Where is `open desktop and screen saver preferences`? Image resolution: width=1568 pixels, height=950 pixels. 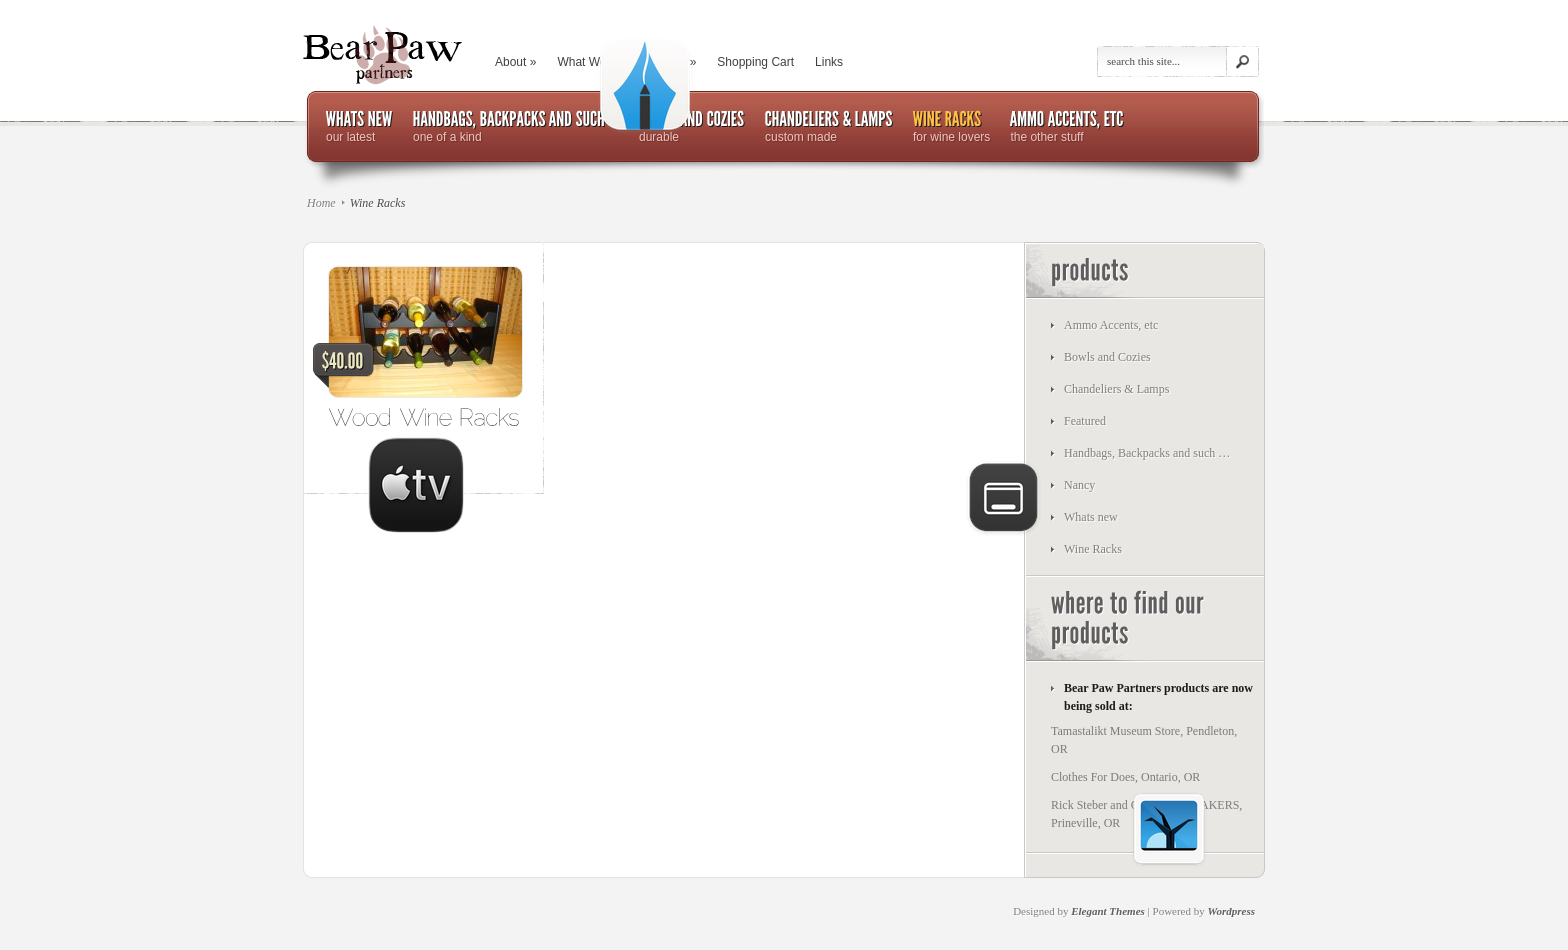
open desktop and screen saver preferences is located at coordinates (1003, 498).